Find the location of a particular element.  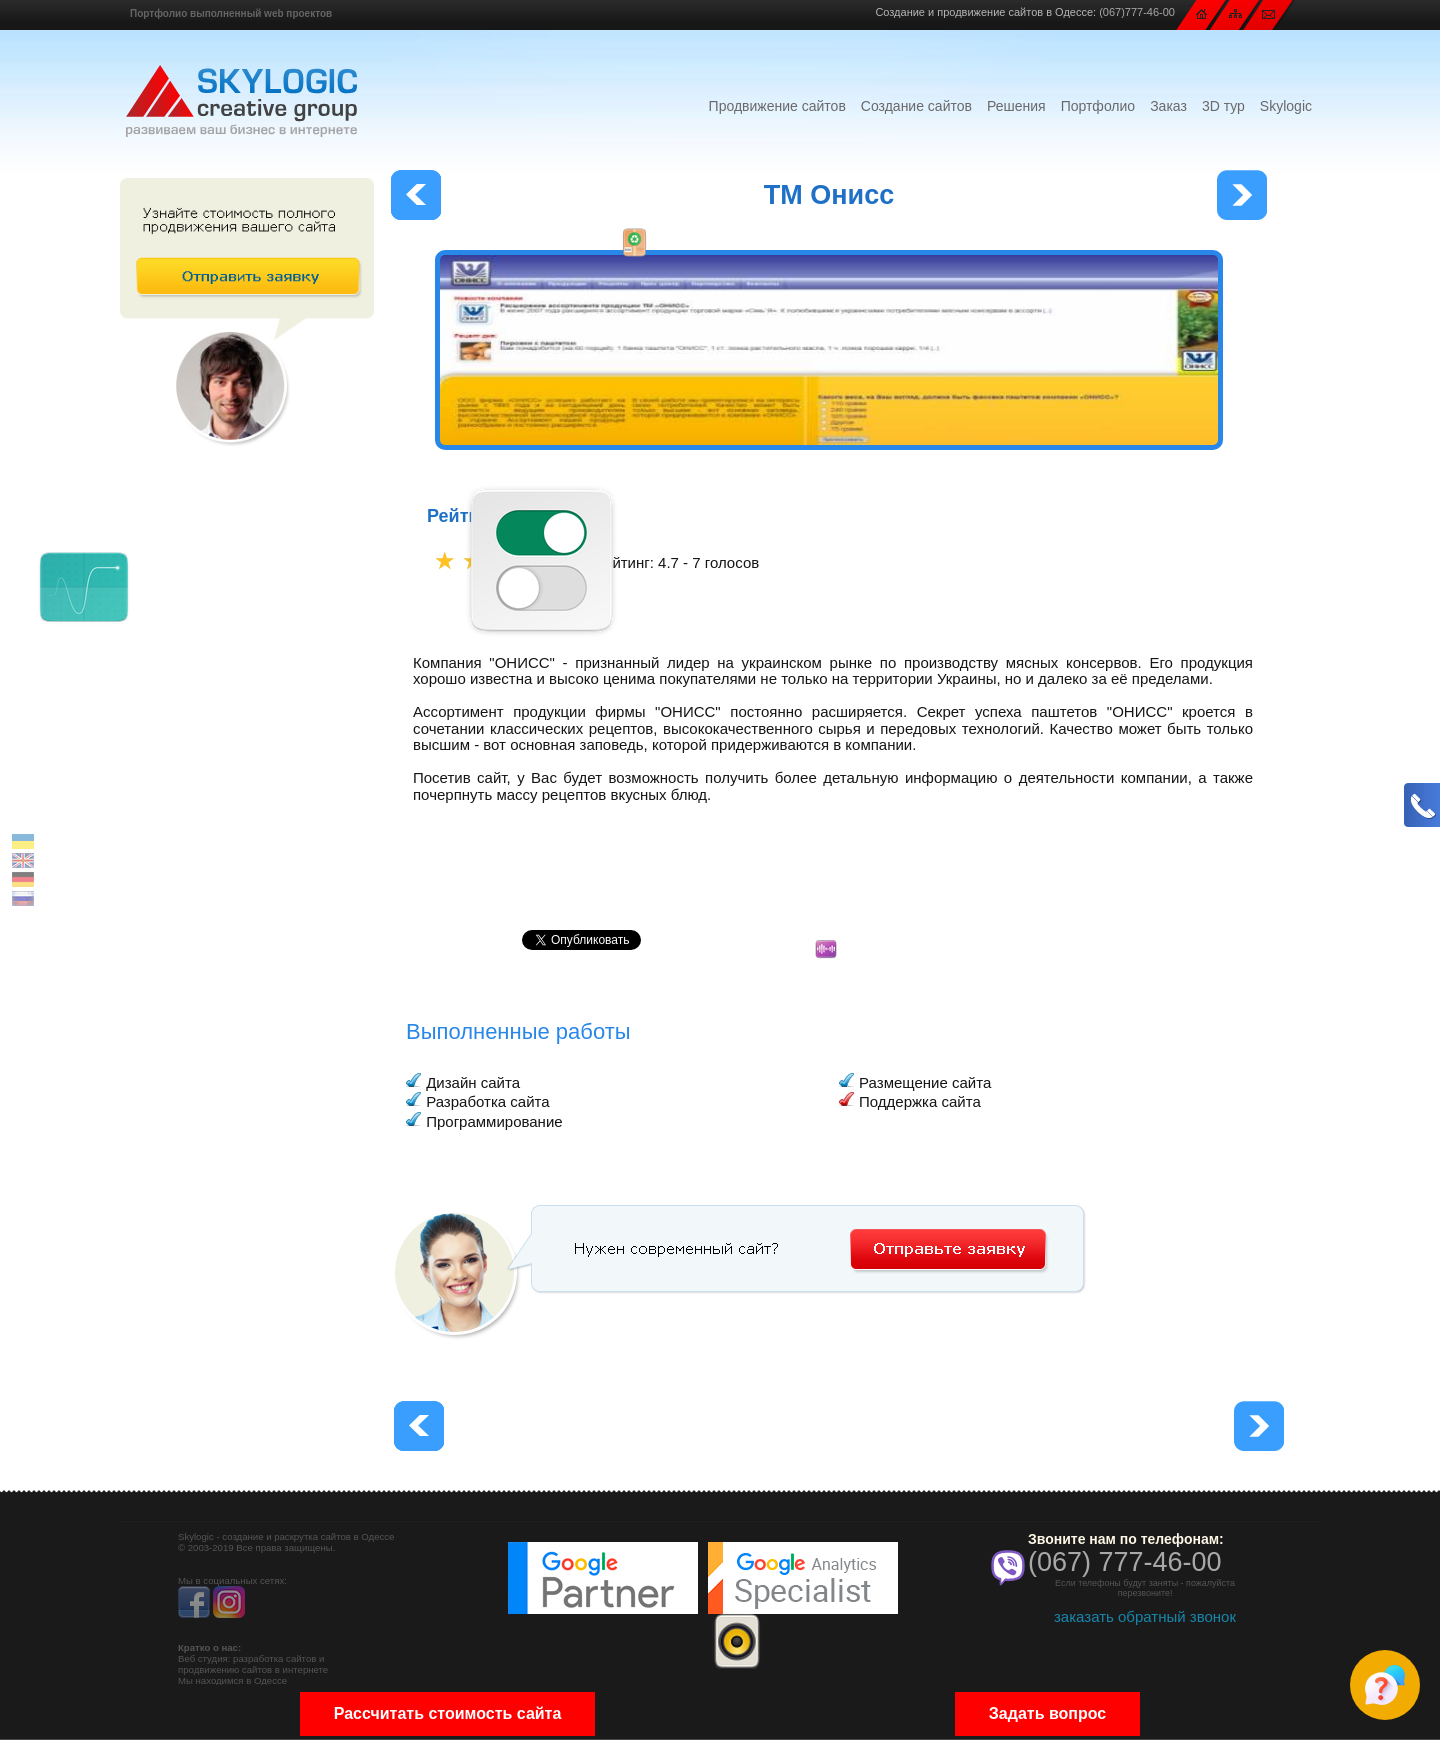

open unity tweak tool settings is located at coordinates (541, 560).